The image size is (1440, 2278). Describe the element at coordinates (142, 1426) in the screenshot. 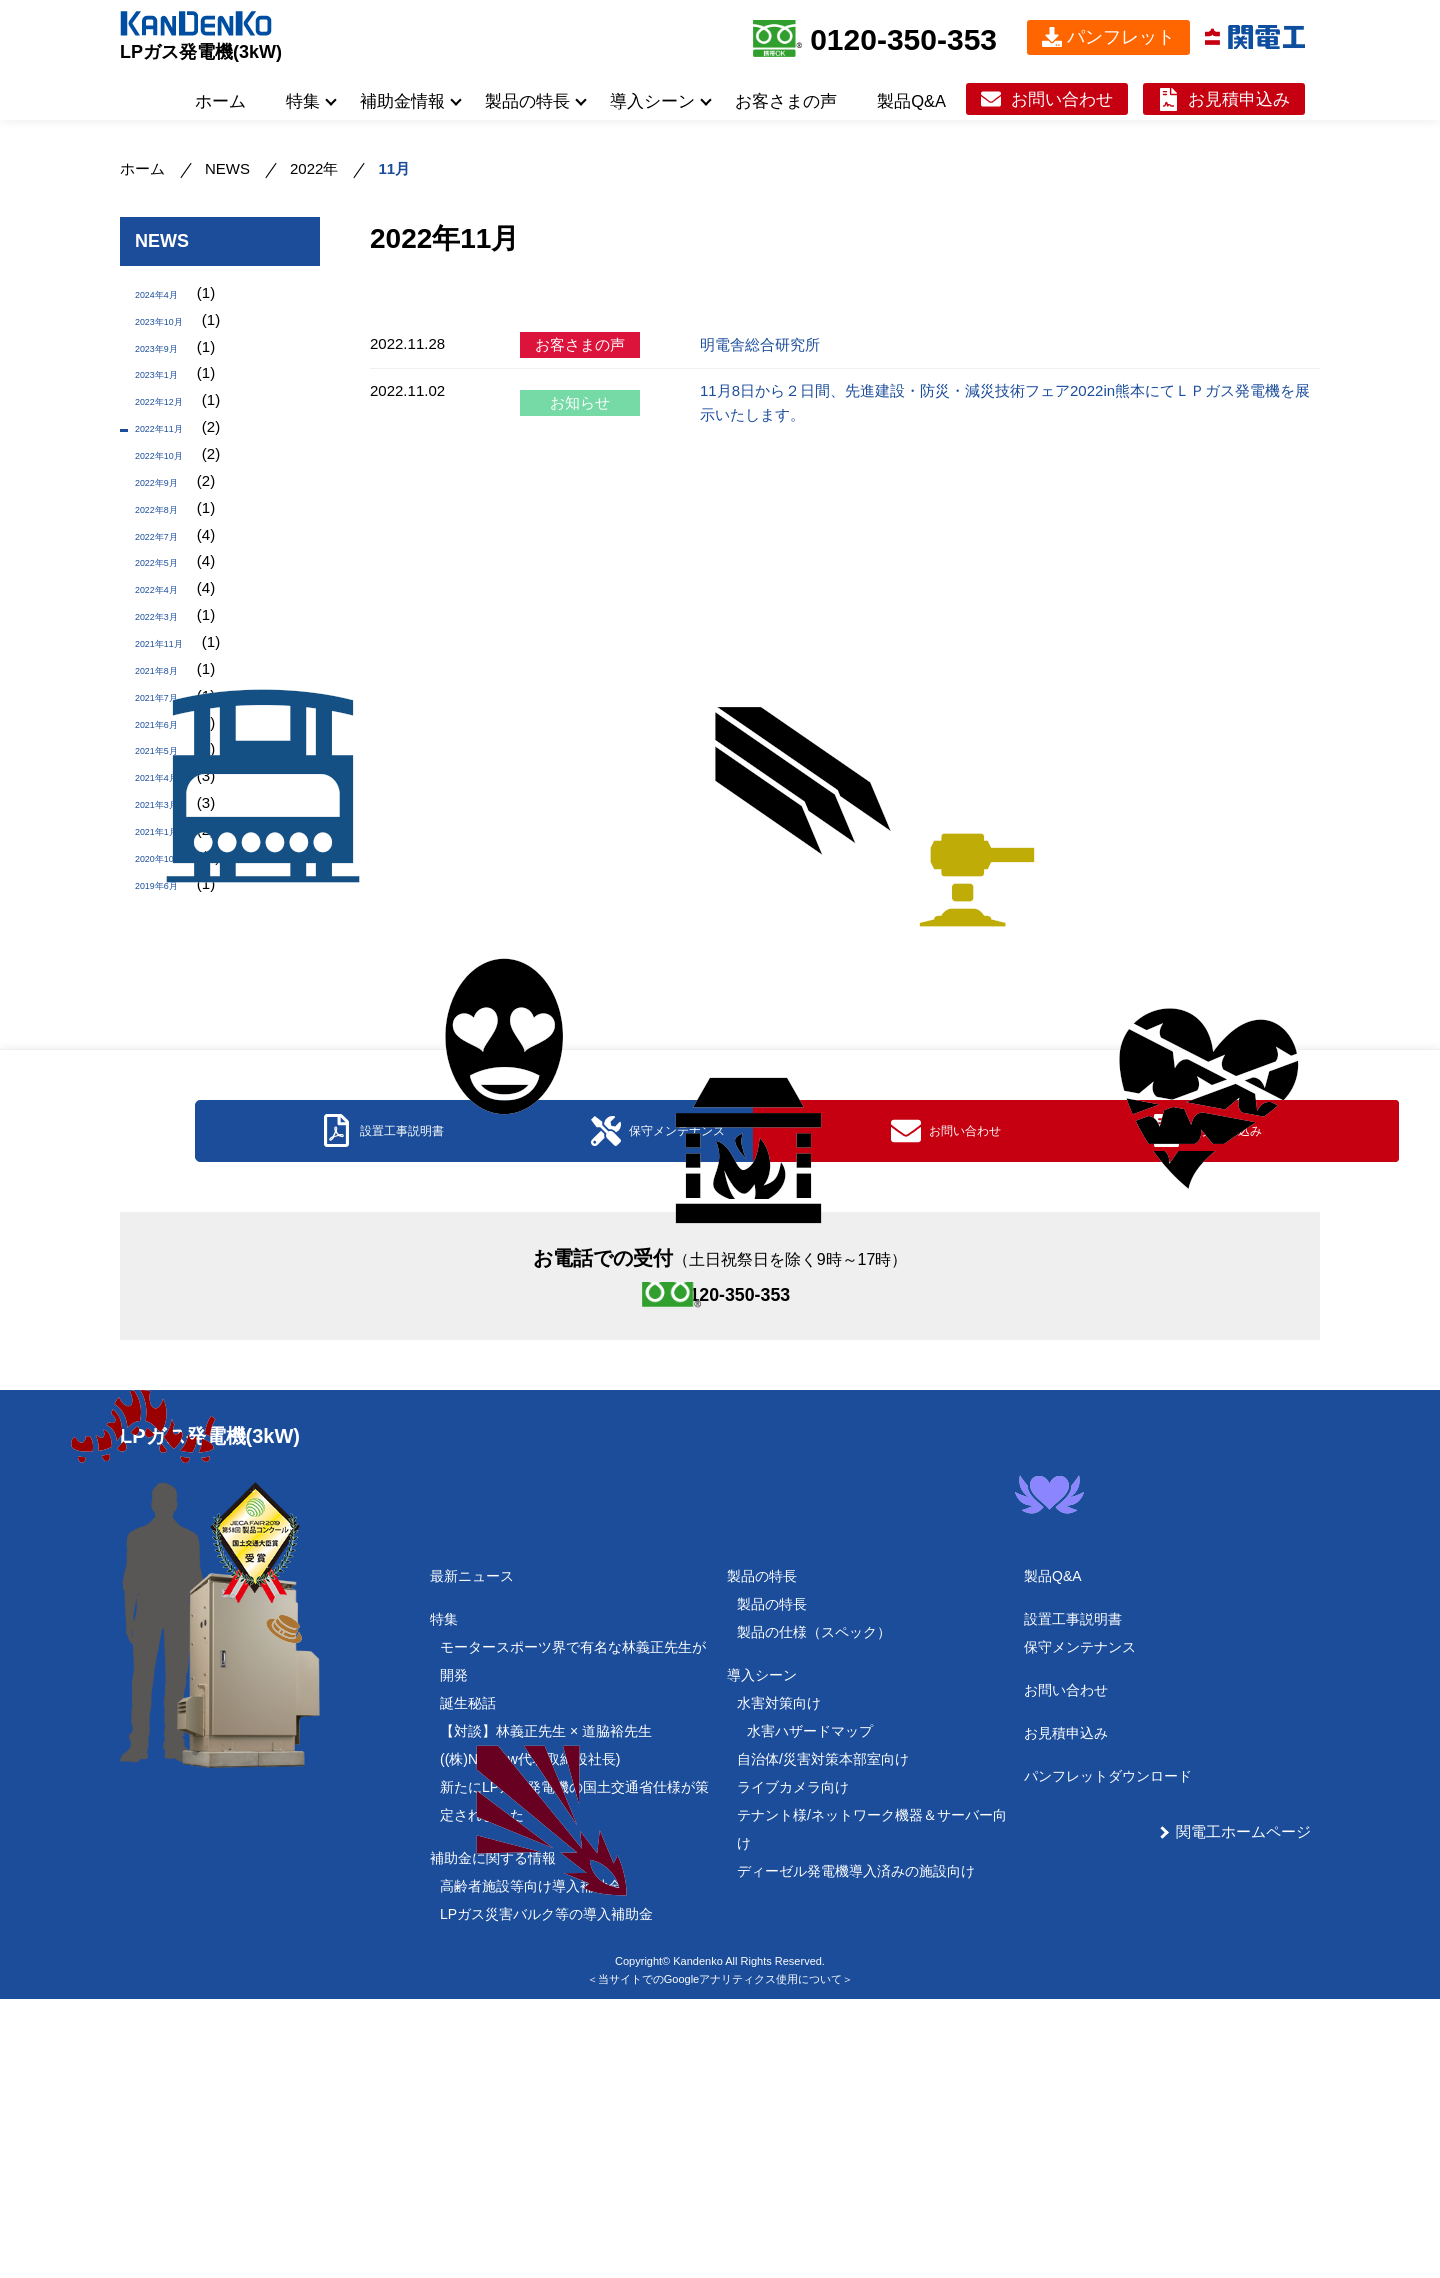

I see `view garden pests or insects in a nature game` at that location.